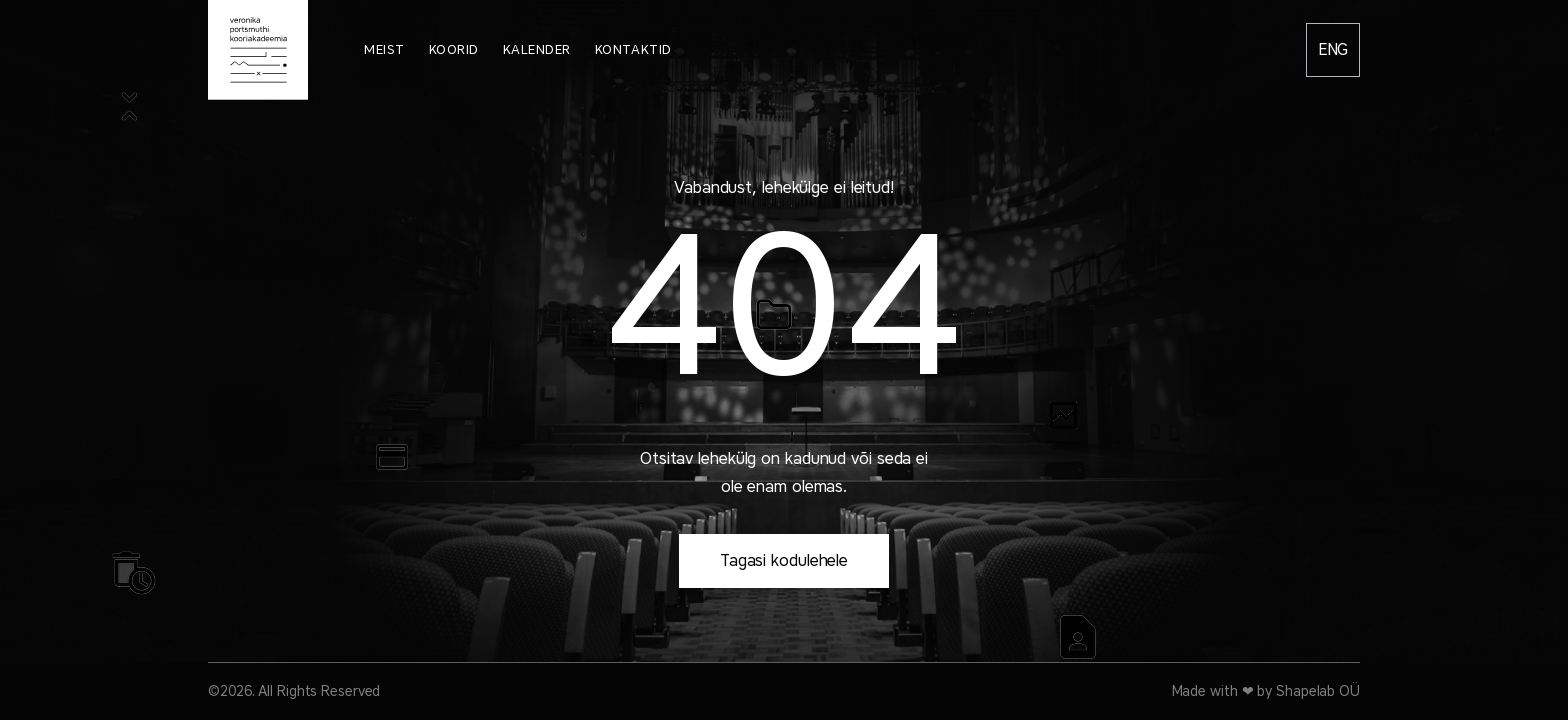 This screenshot has width=1568, height=720. What do you see at coordinates (1078, 637) in the screenshot?
I see `view contact details` at bounding box center [1078, 637].